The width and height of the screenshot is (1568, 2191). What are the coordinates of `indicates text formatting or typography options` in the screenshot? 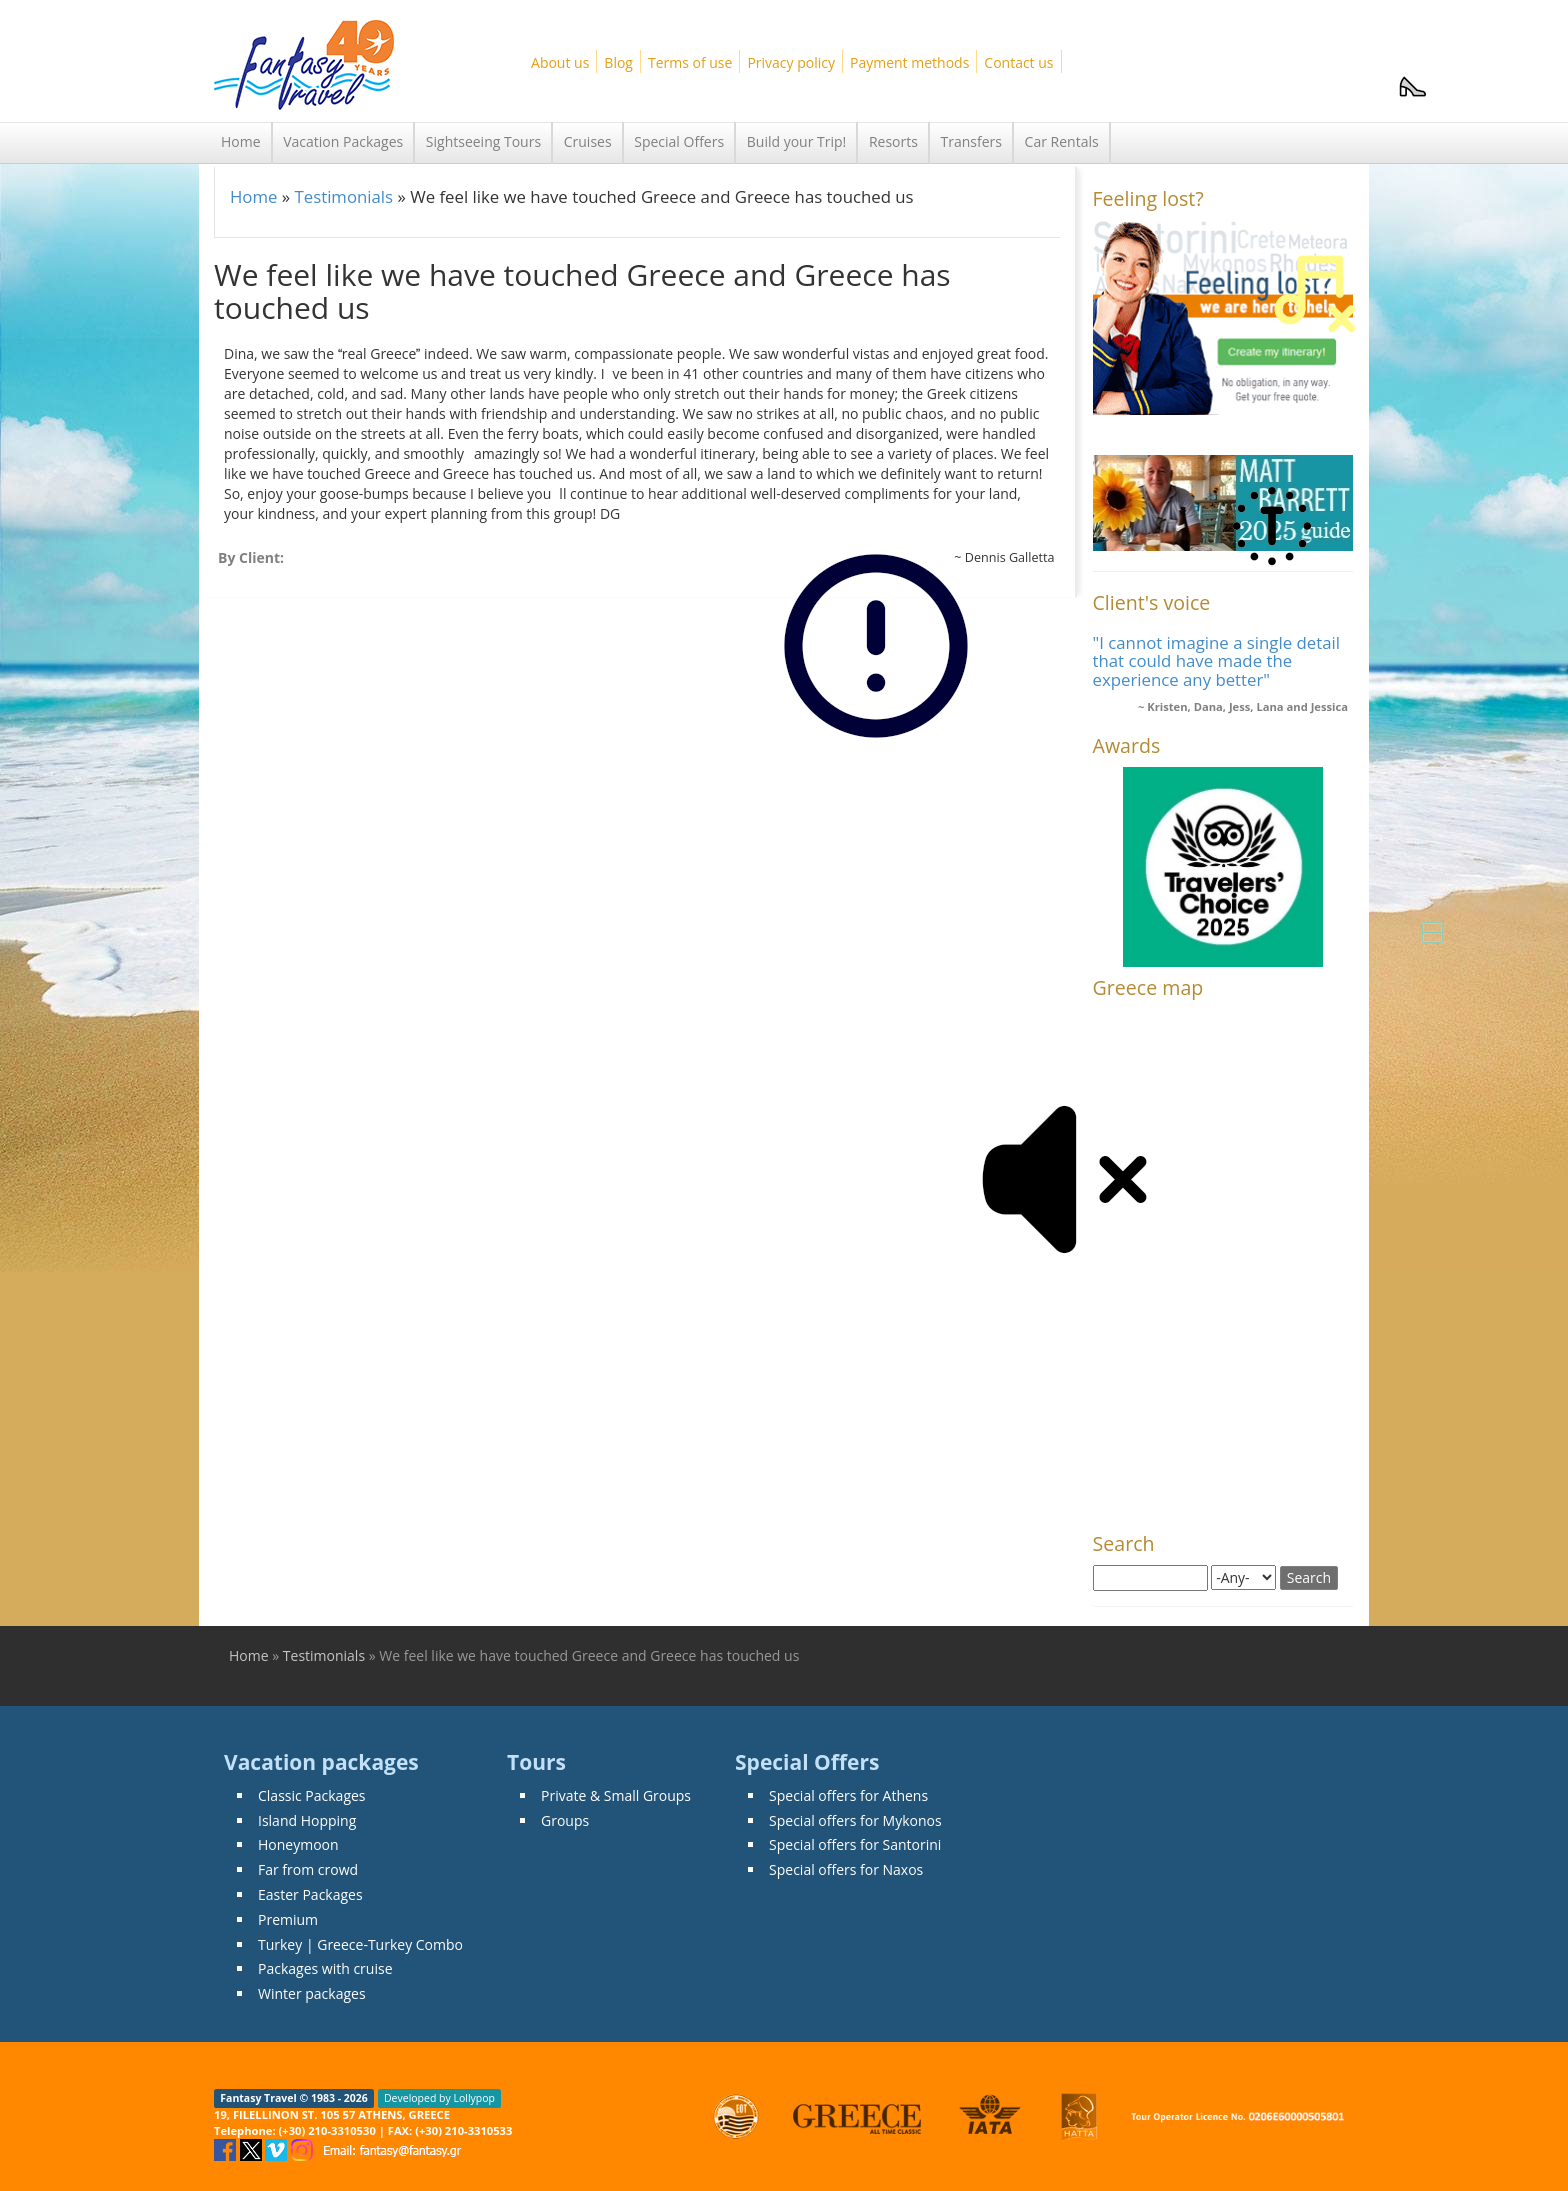 It's located at (1272, 526).